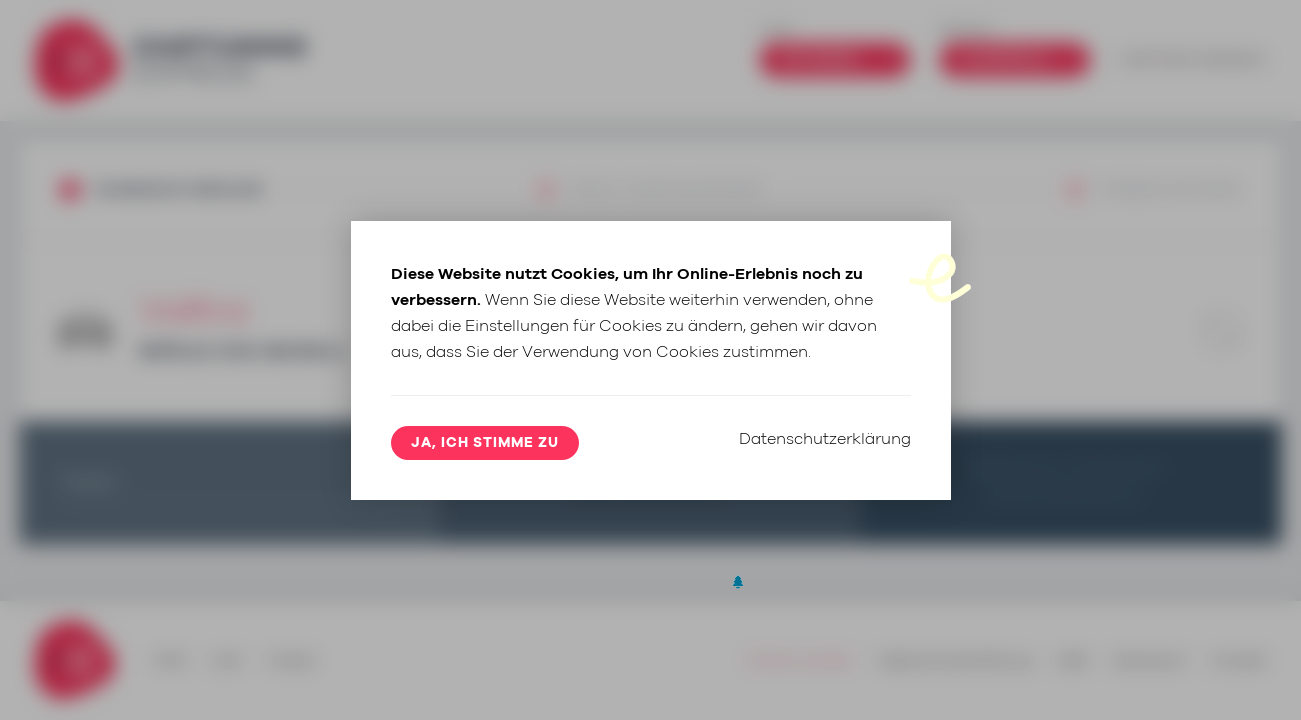 This screenshot has width=1301, height=720. Describe the element at coordinates (940, 278) in the screenshot. I see `ember.js framework logo` at that location.